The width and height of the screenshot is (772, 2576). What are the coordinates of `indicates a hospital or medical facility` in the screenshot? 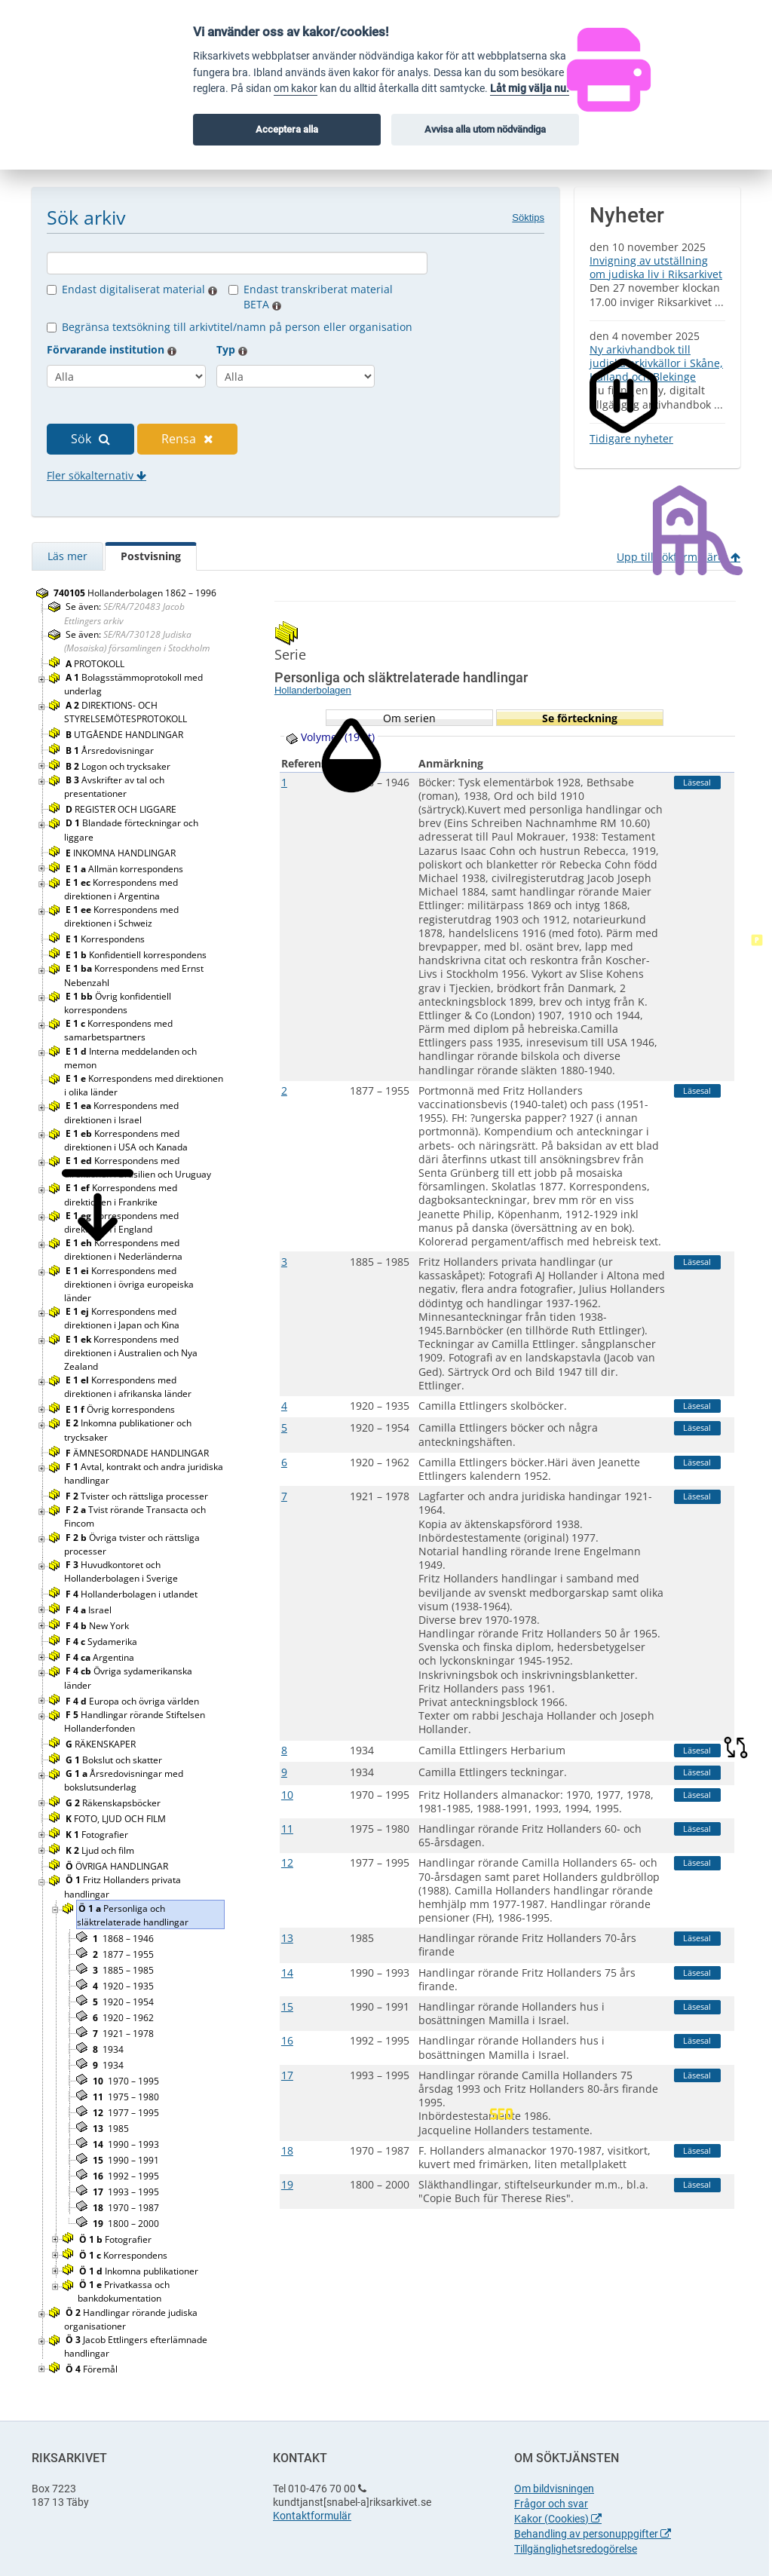 It's located at (623, 396).